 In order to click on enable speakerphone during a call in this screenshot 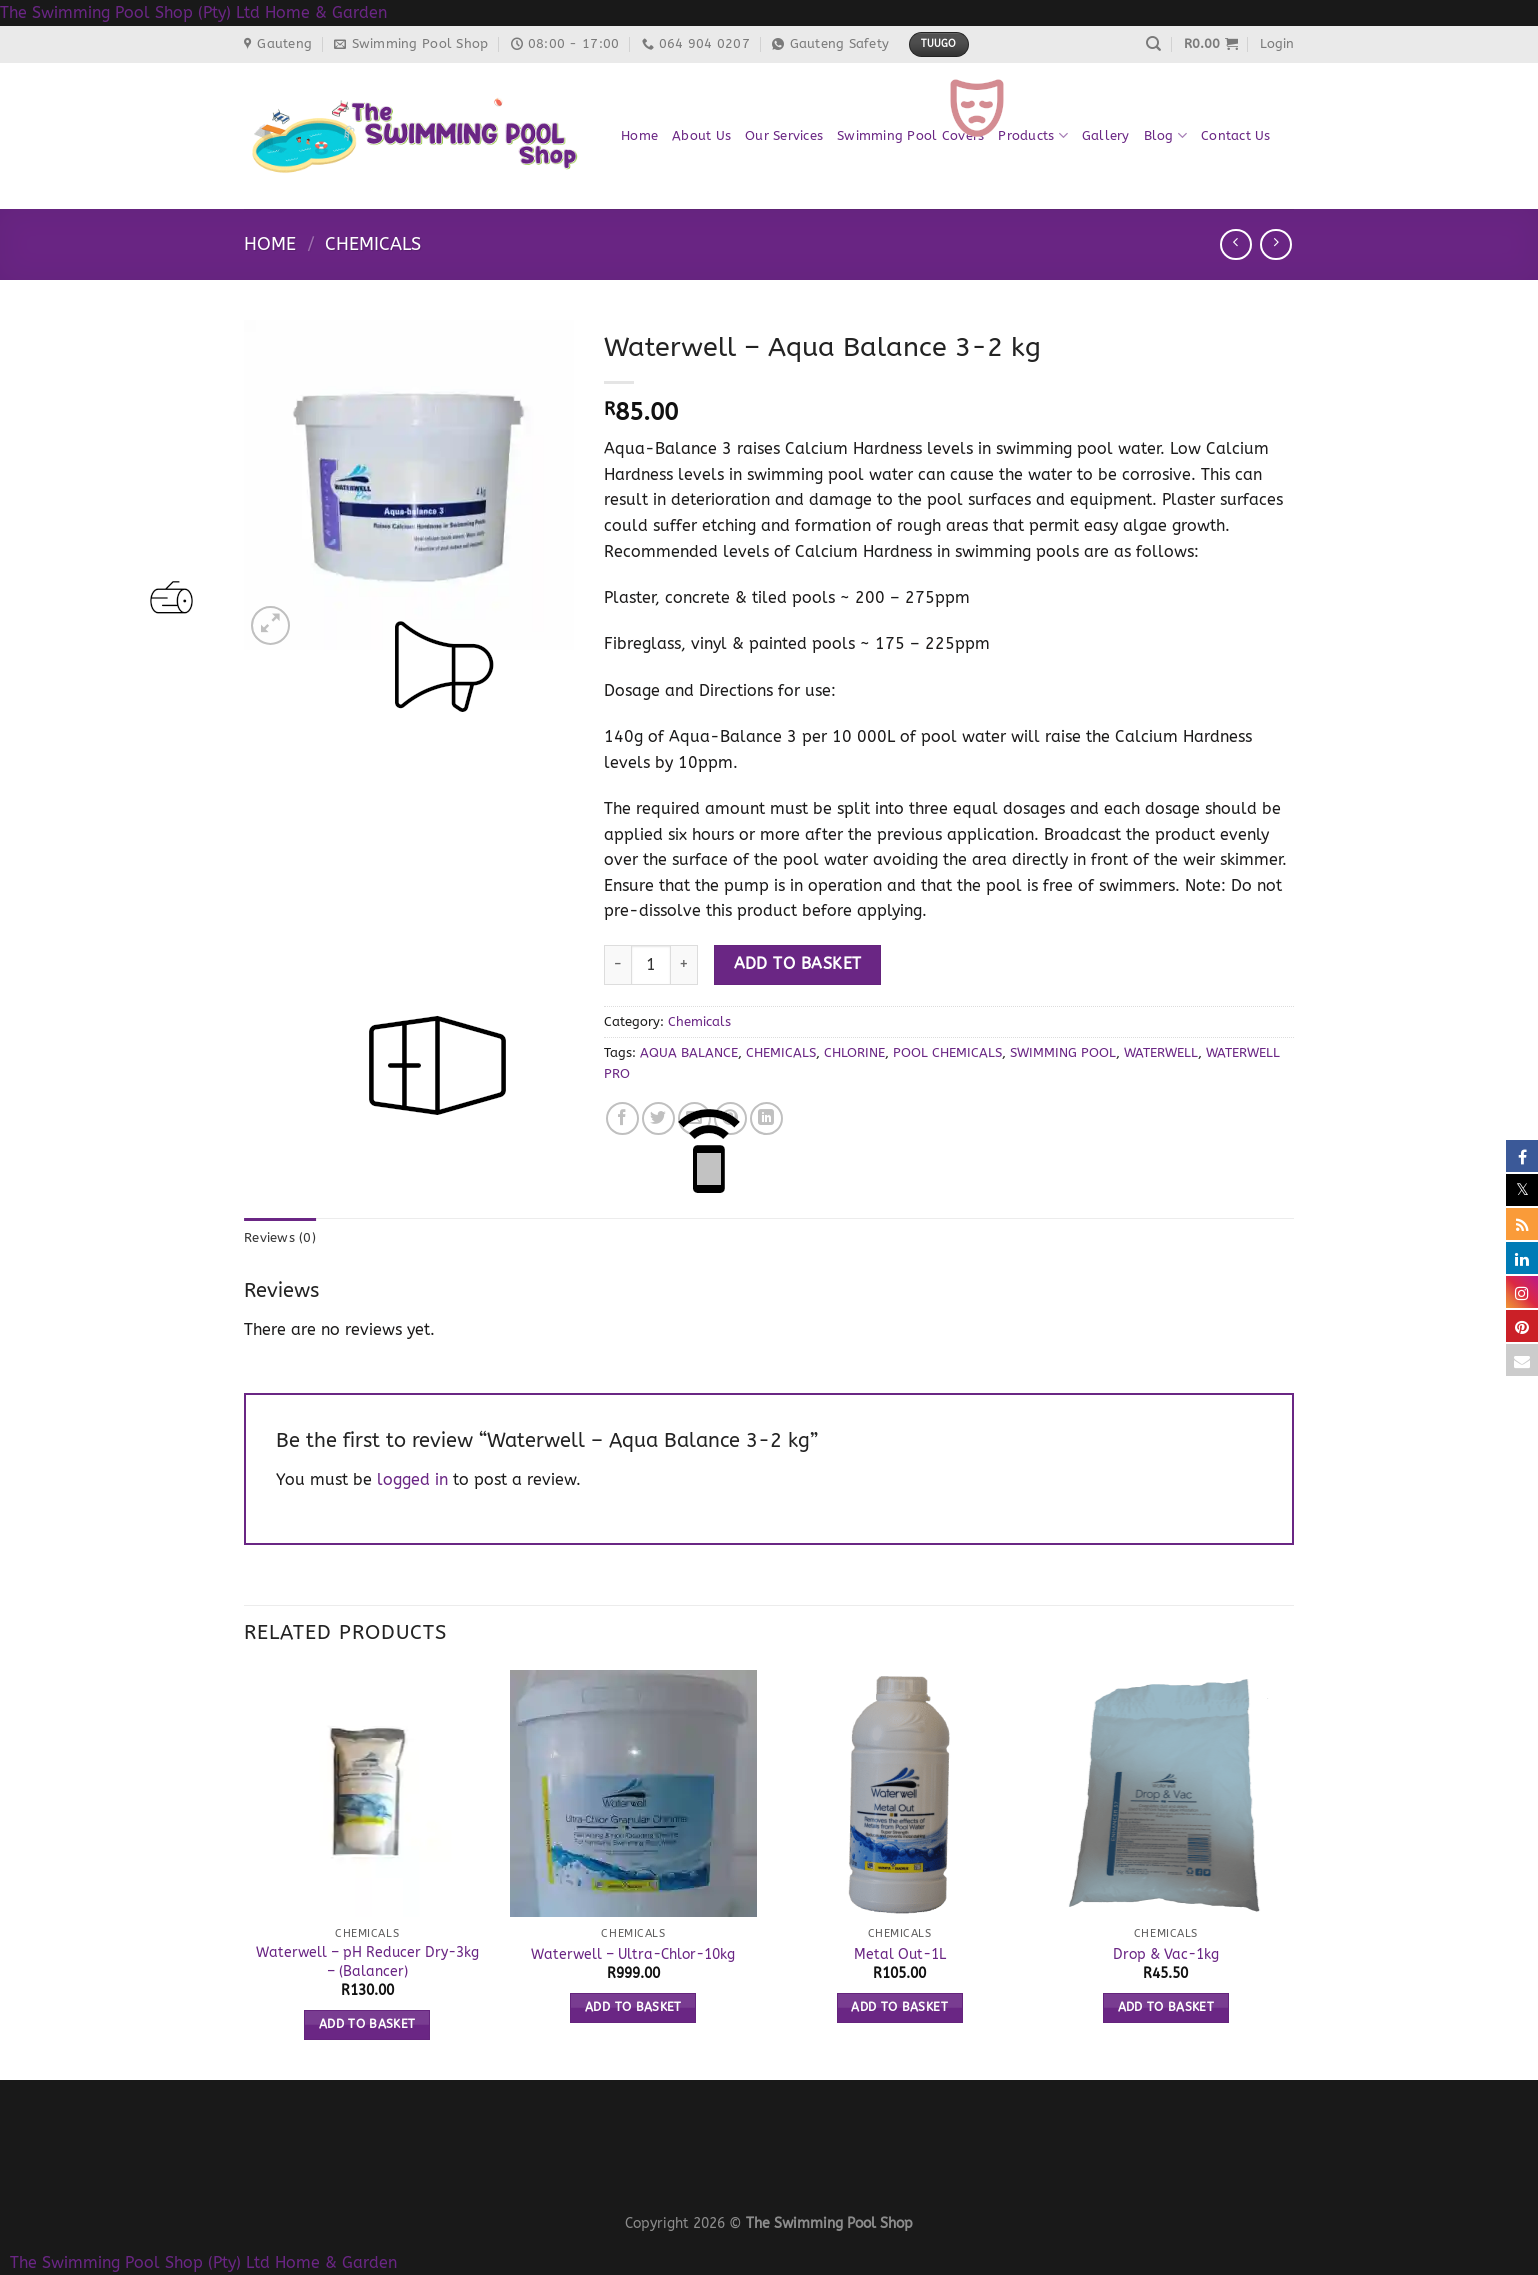, I will do `click(709, 1153)`.